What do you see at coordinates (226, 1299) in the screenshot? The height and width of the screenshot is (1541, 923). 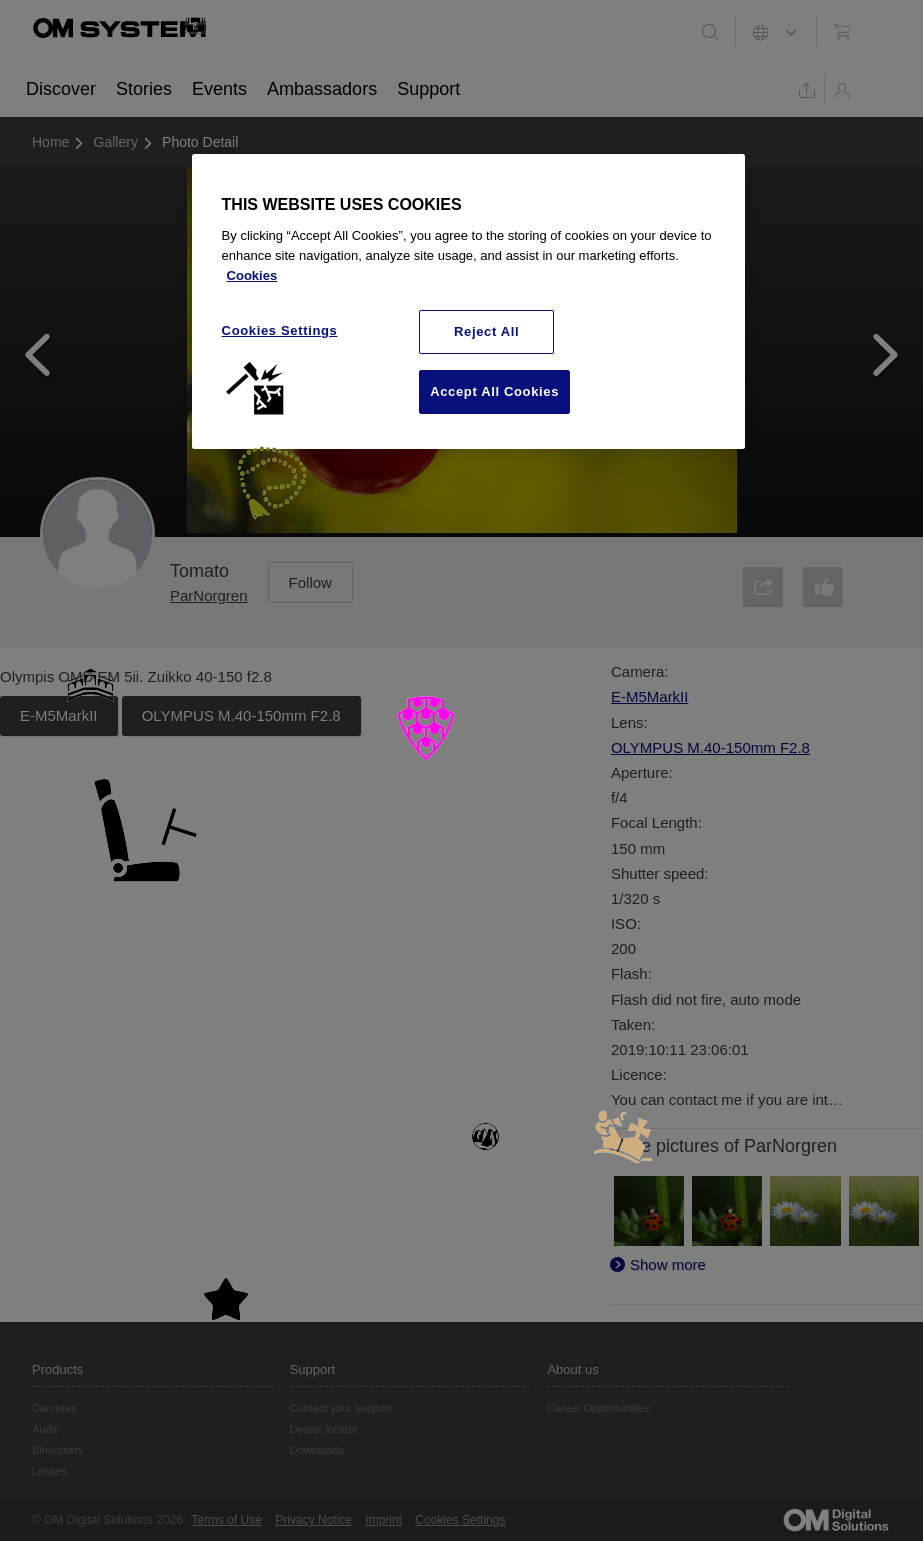 I see `add item to favorites` at bounding box center [226, 1299].